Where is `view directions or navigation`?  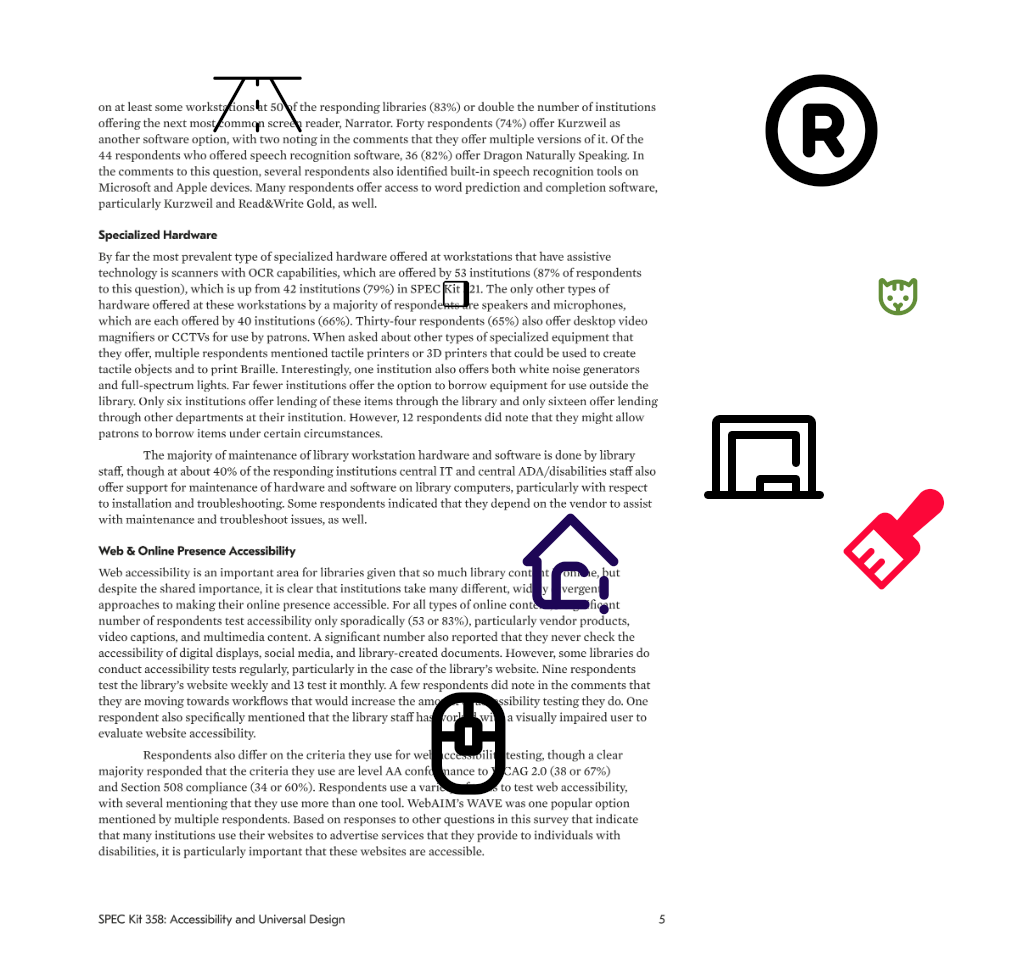
view directions or navigation is located at coordinates (257, 104).